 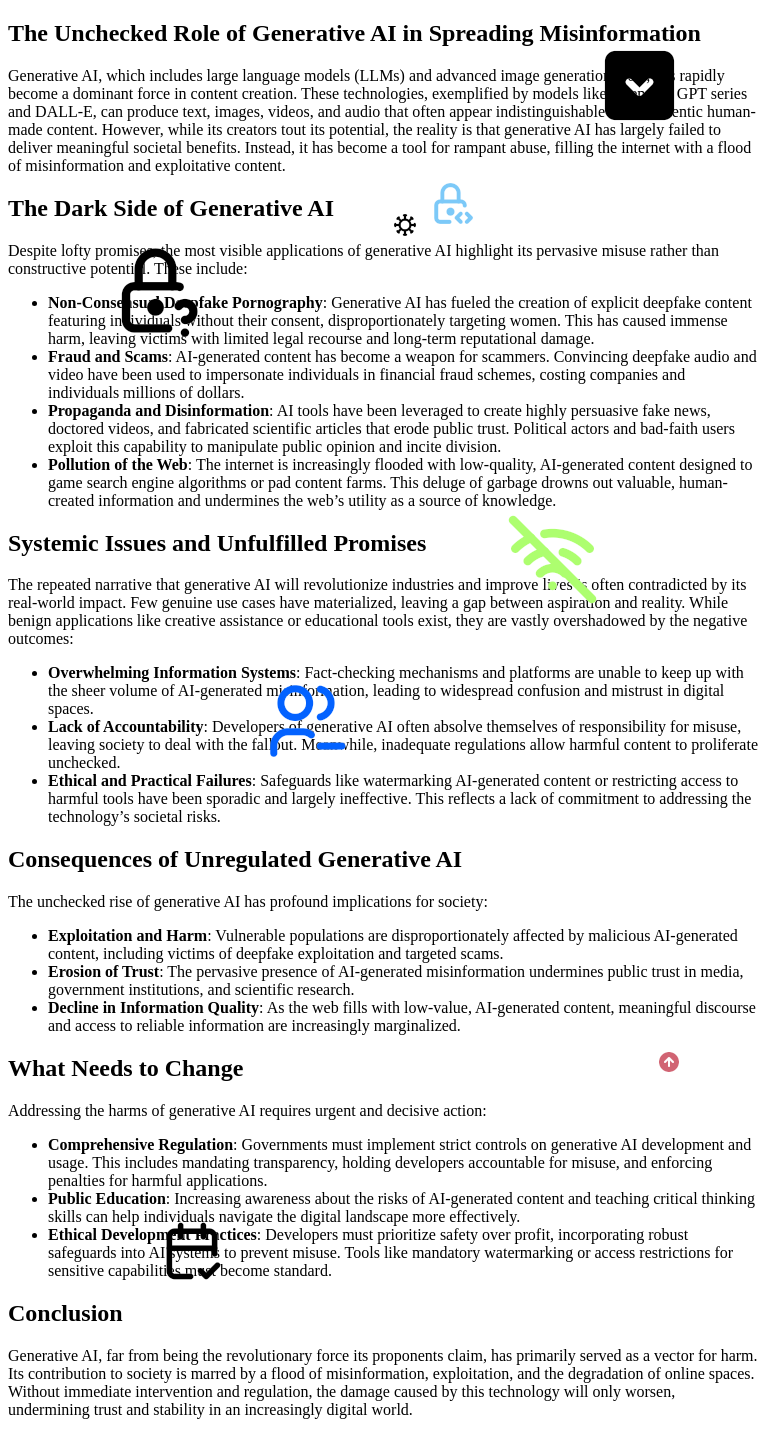 I want to click on confirm or complete a scheduled event, so click(x=192, y=1251).